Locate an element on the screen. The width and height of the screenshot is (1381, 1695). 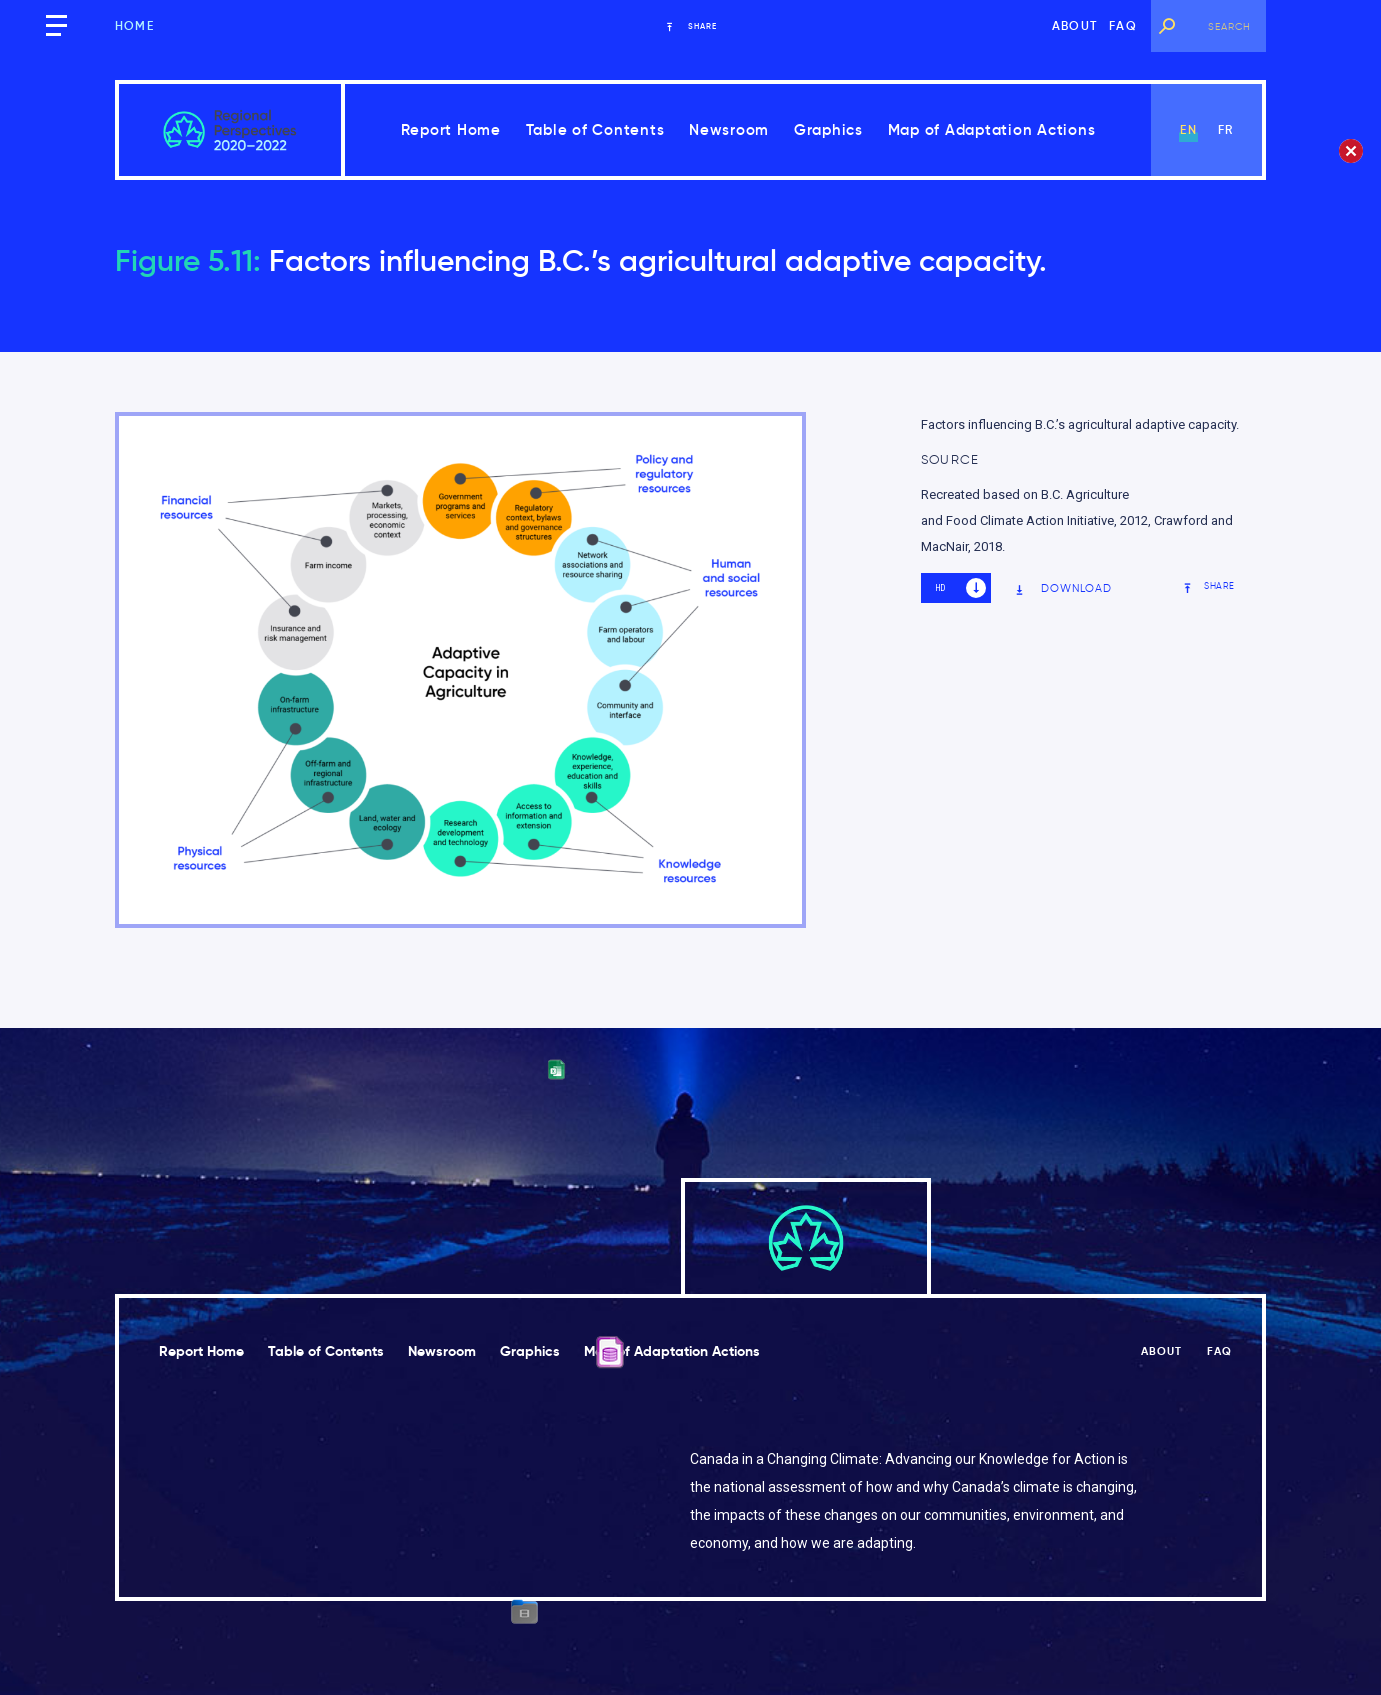
indicates a microsoft excel spreadsheet file is located at coordinates (556, 1069).